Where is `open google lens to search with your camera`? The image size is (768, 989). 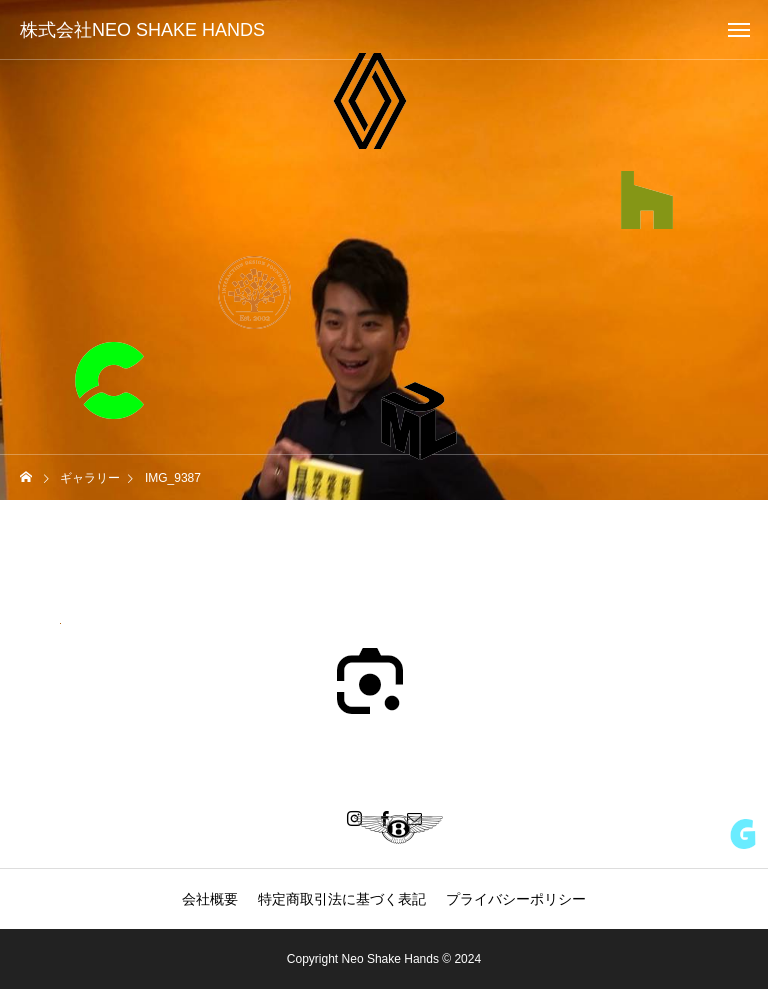 open google lens to search with your camera is located at coordinates (370, 681).